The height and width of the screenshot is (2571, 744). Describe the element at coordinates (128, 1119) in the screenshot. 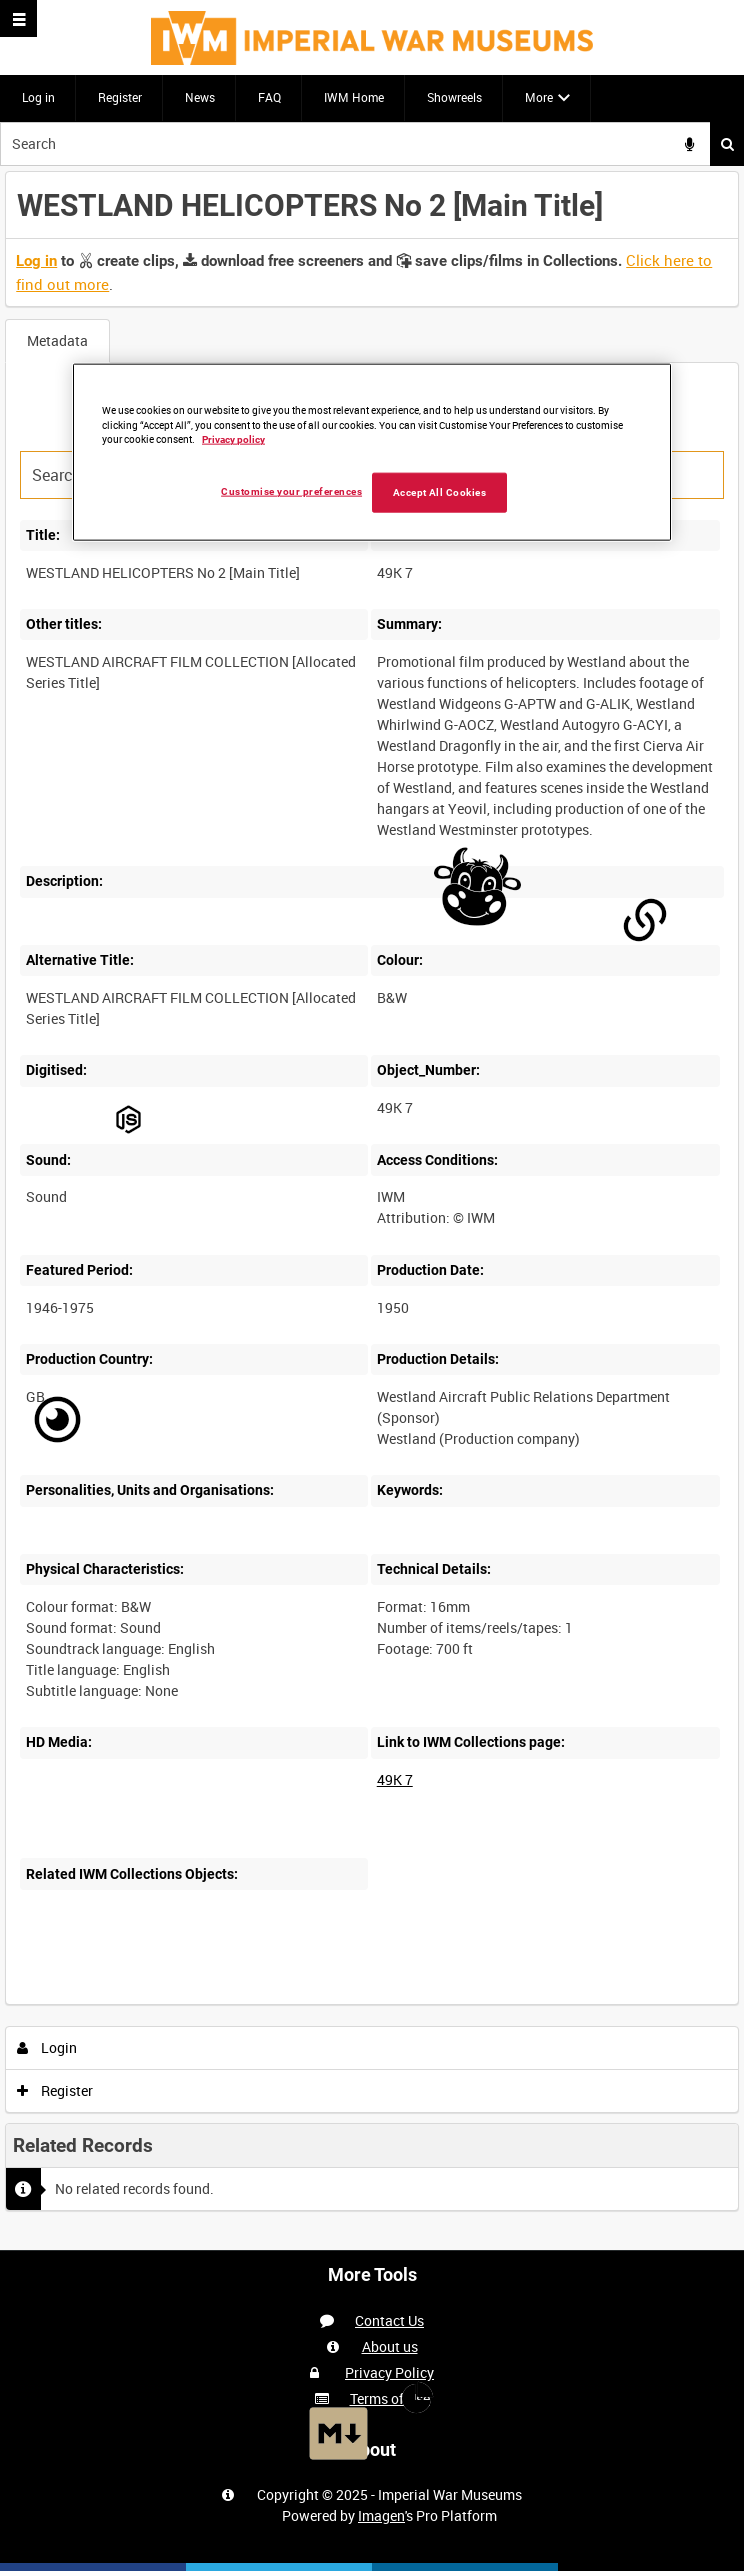

I see `Node.js runtime environment logo` at that location.